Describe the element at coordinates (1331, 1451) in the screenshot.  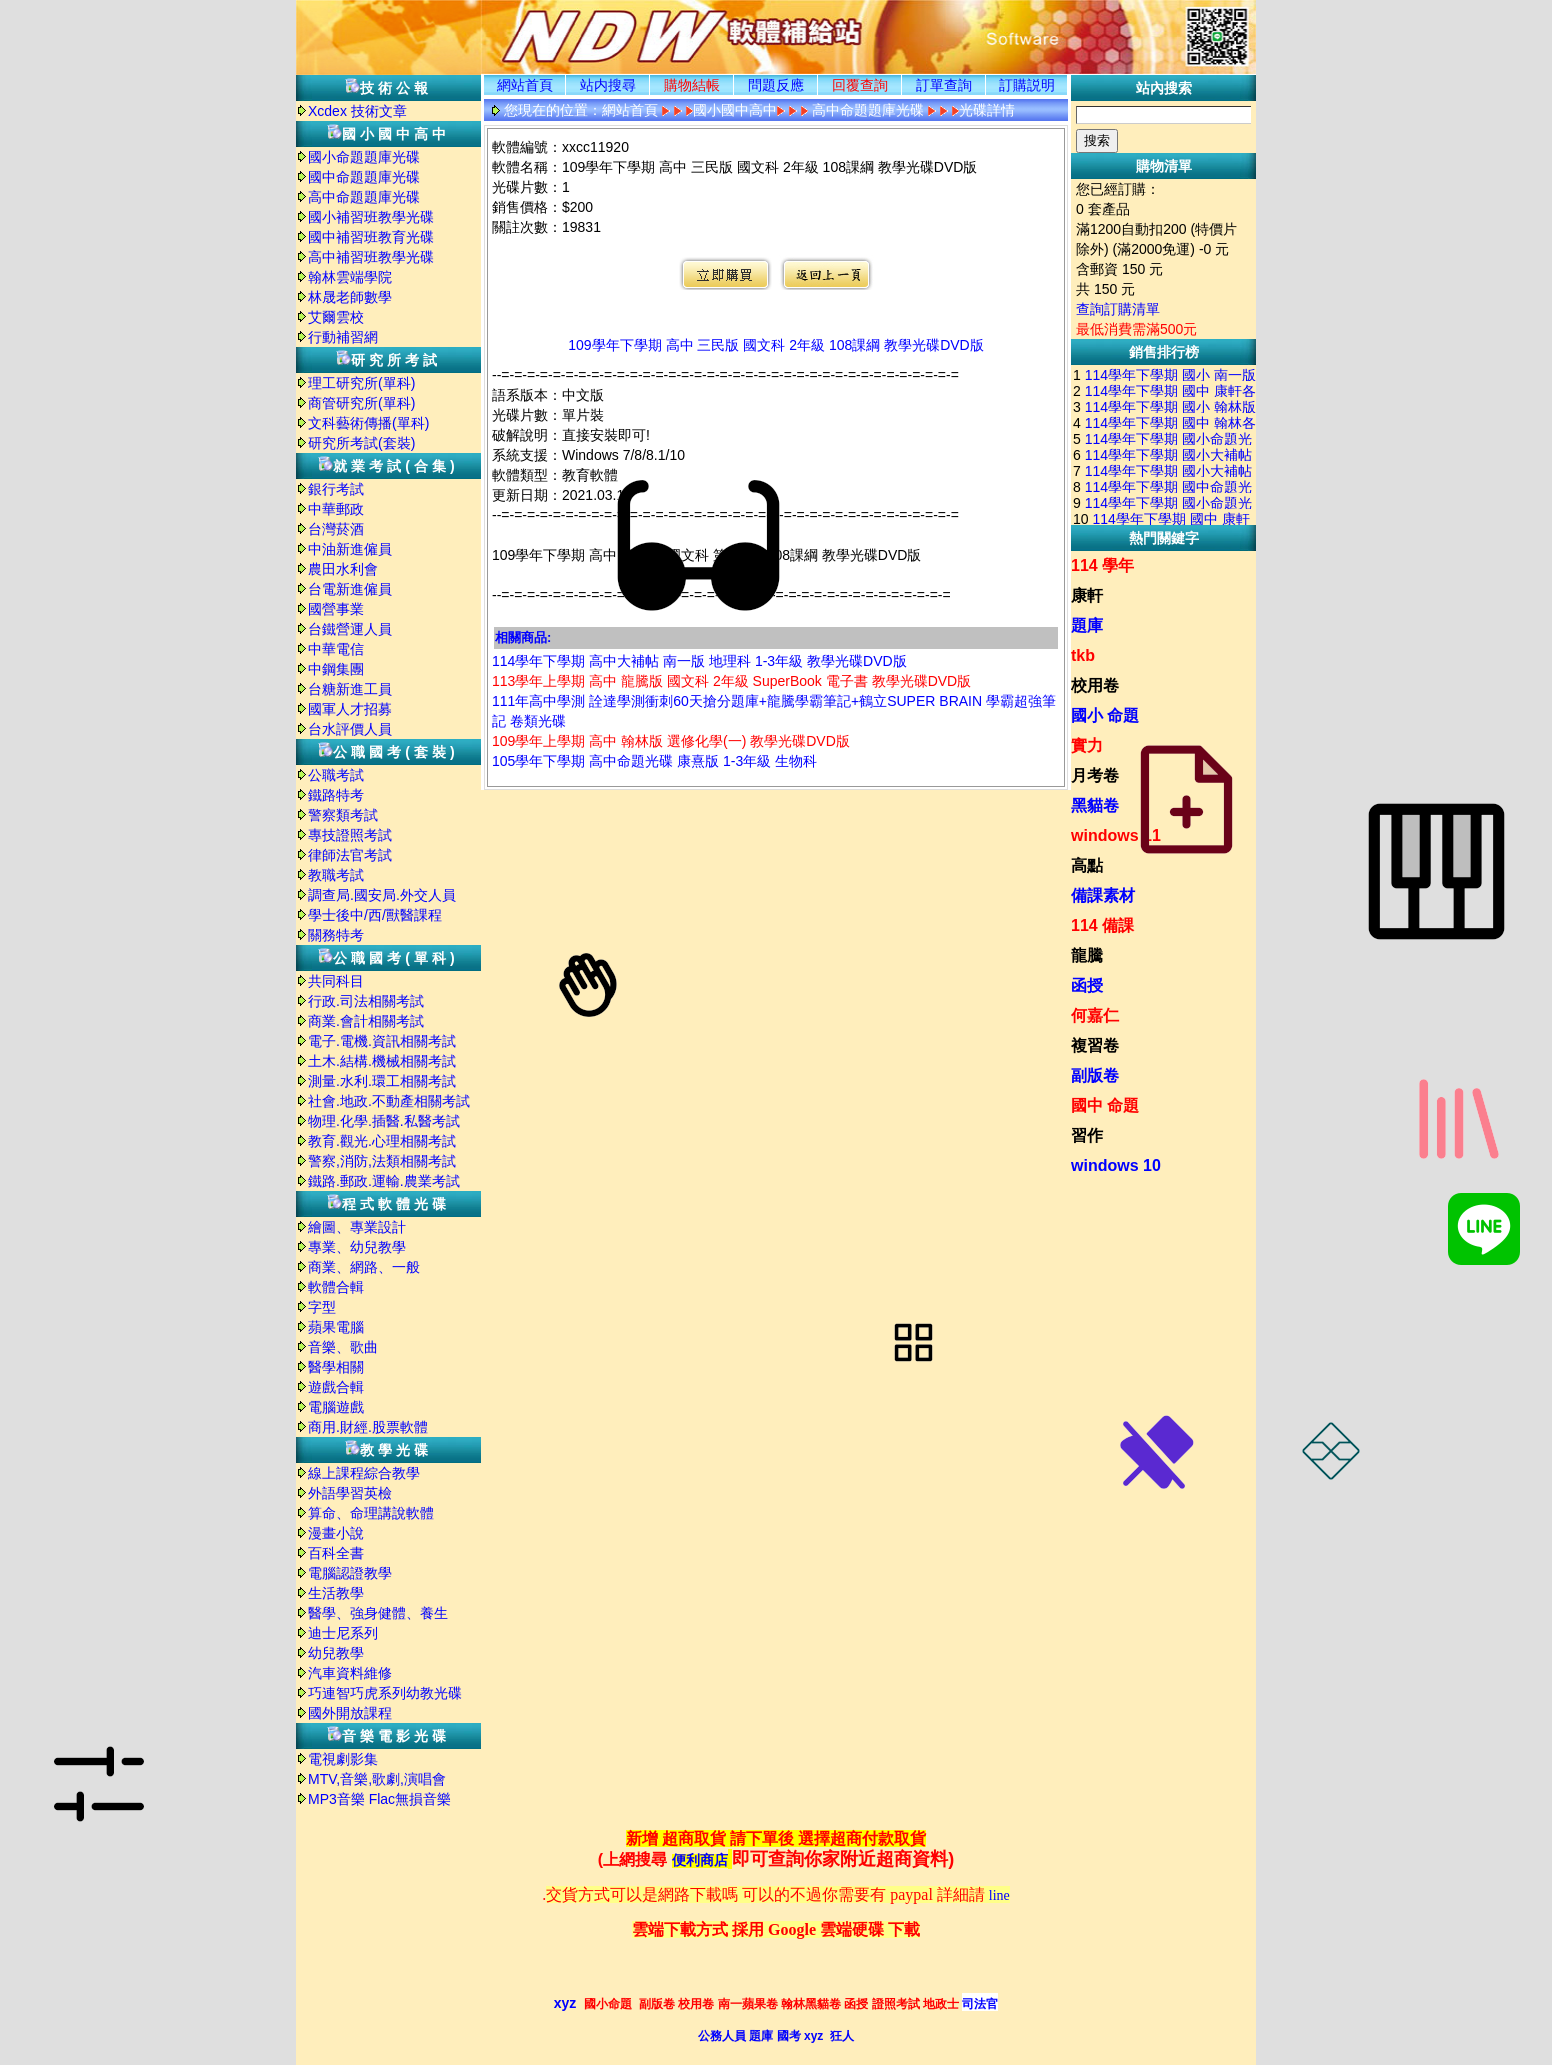
I see `pix instant payment system logo` at that location.